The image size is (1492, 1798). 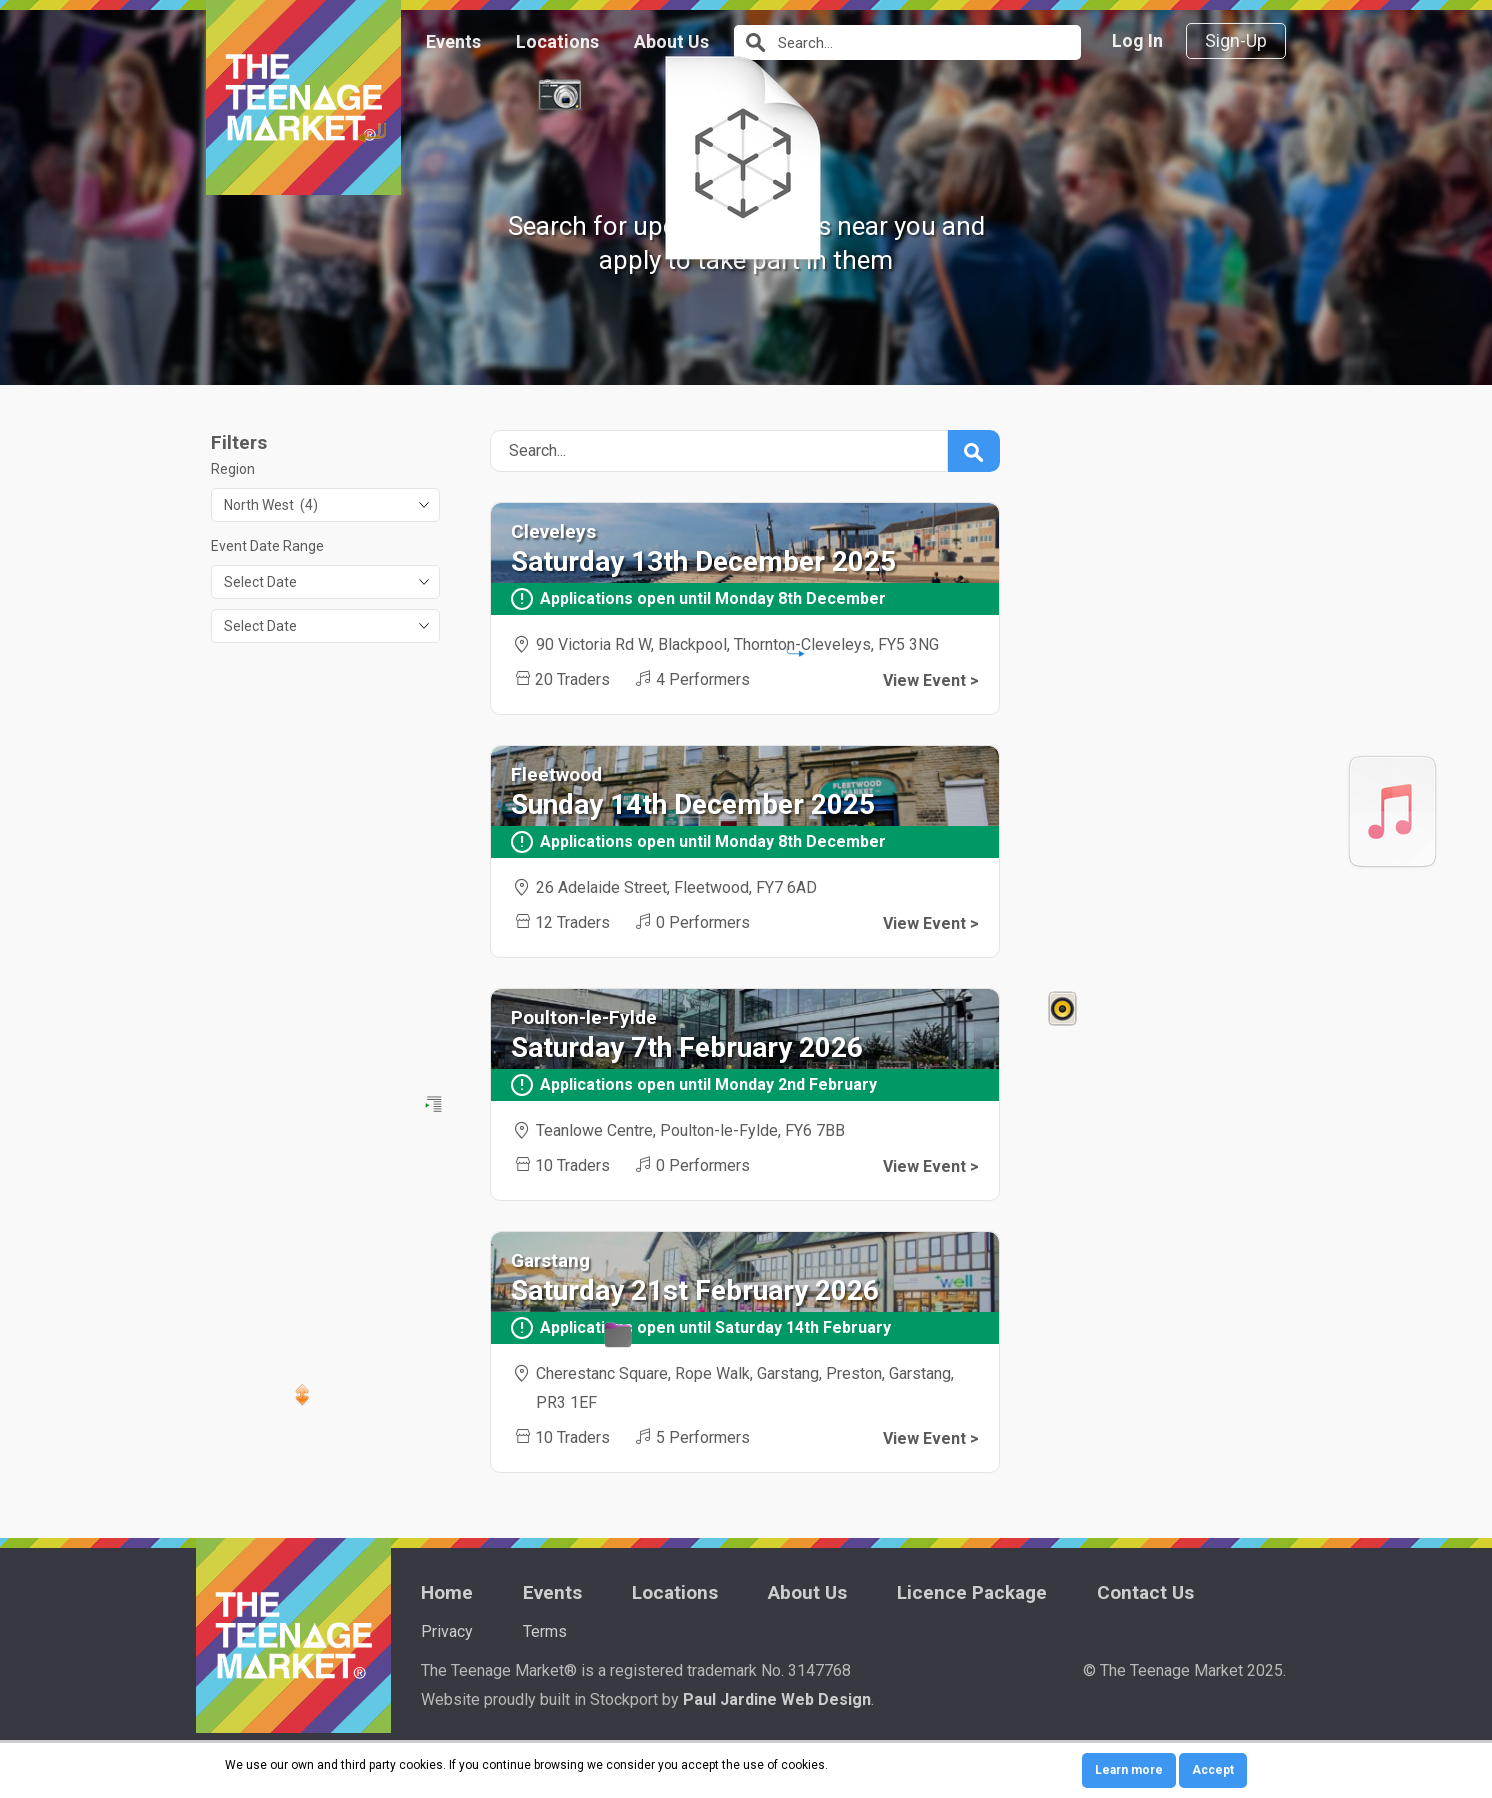 What do you see at coordinates (371, 131) in the screenshot?
I see `reply to all recipients of an email` at bounding box center [371, 131].